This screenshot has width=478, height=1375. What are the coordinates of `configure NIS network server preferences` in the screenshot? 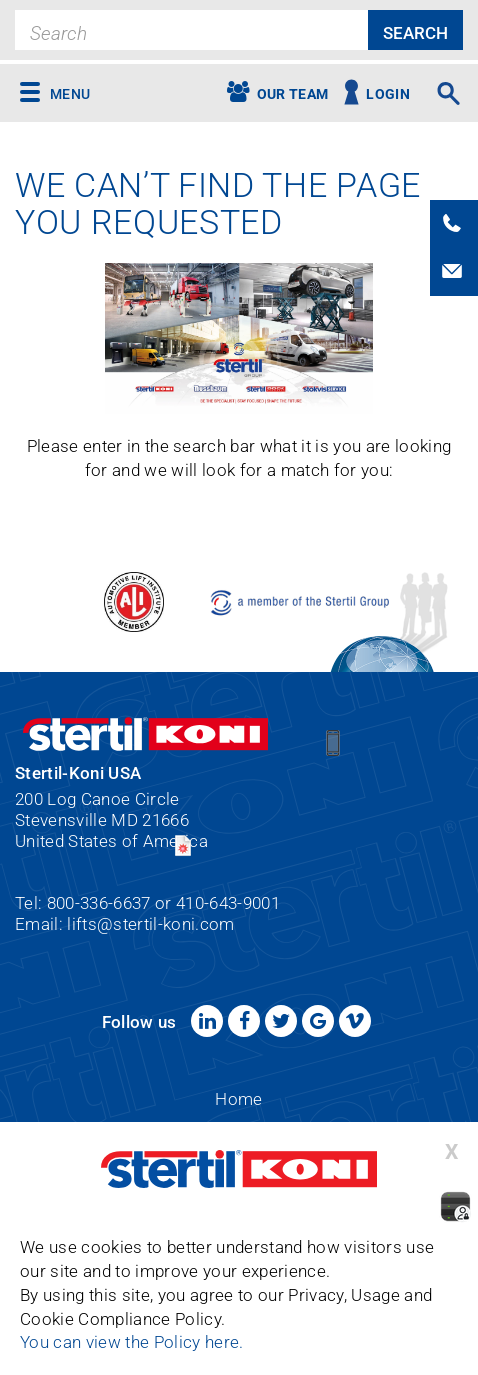 It's located at (455, 1206).